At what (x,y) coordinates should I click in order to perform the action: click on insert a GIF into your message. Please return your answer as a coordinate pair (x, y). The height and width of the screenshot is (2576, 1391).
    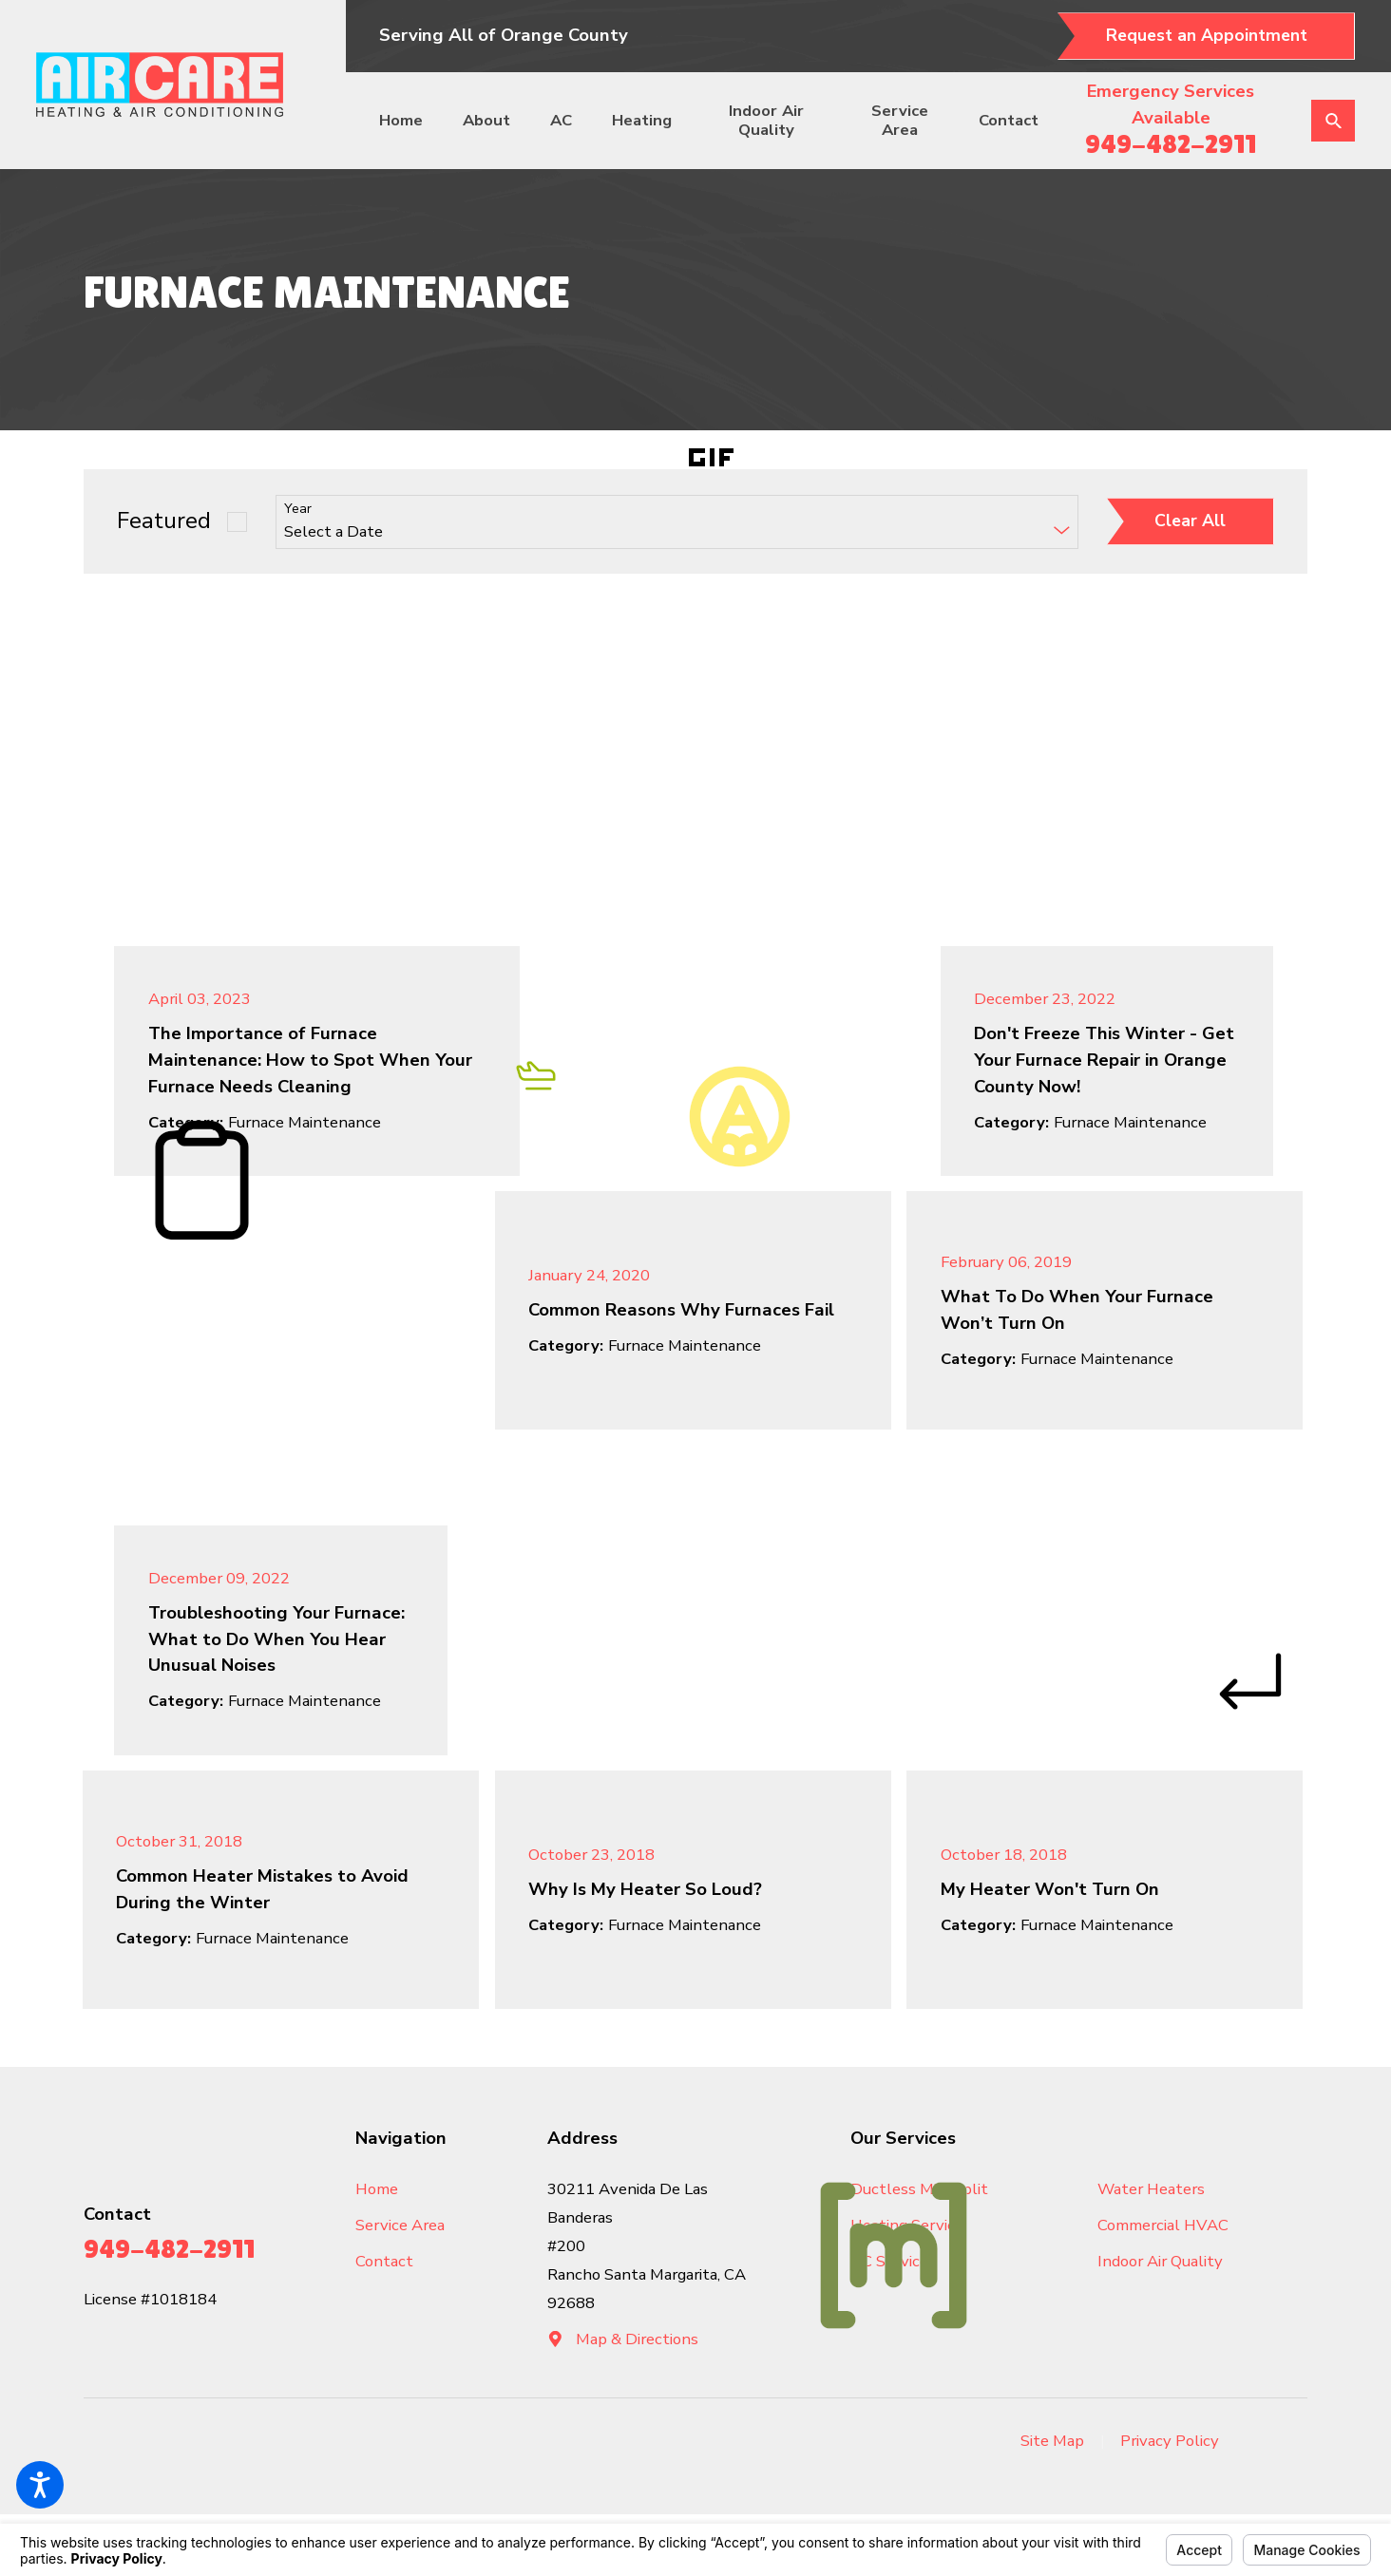
    Looking at the image, I should click on (711, 457).